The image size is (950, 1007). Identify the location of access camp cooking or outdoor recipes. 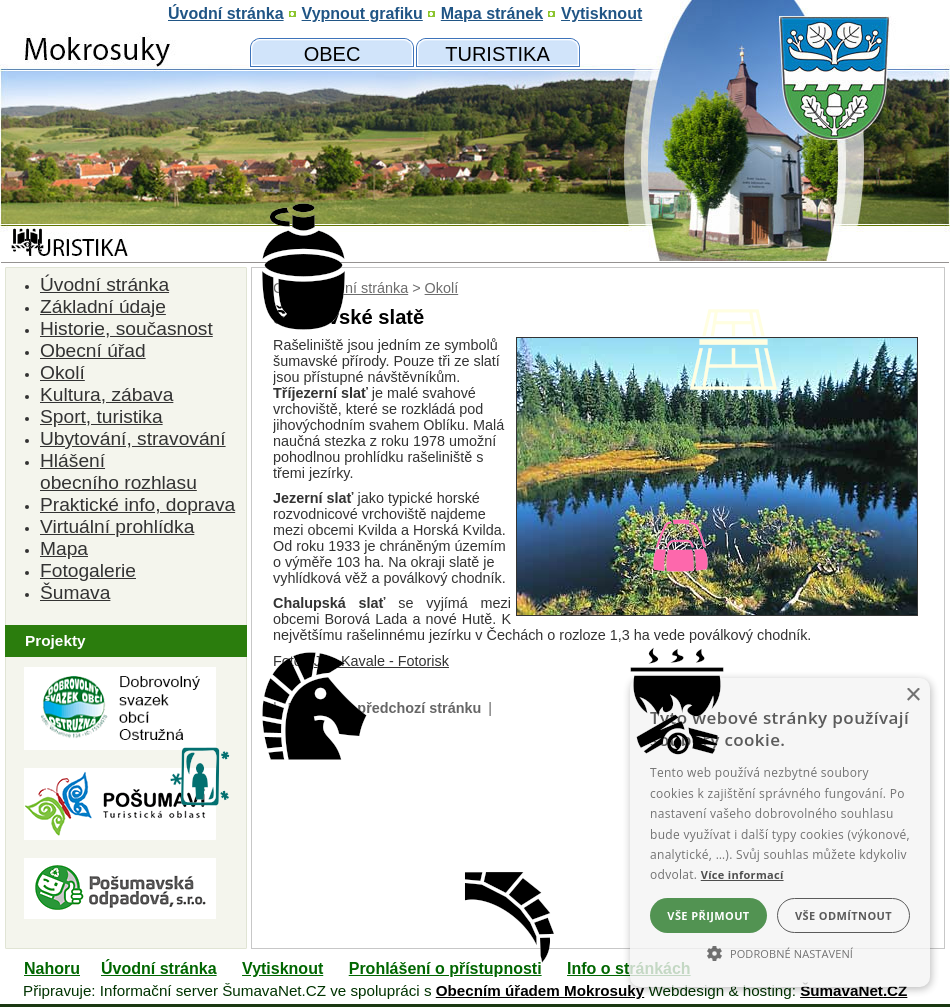
(677, 701).